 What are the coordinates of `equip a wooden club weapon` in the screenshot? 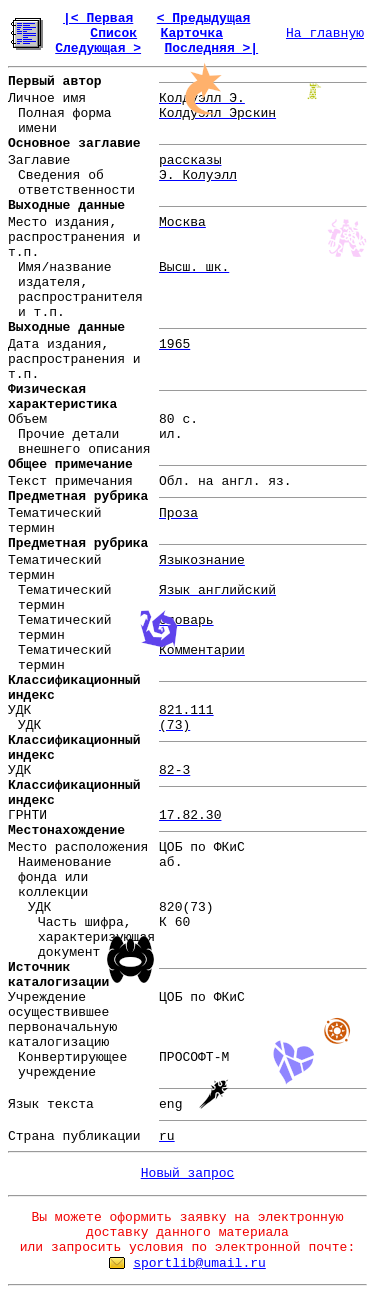 It's located at (214, 1094).